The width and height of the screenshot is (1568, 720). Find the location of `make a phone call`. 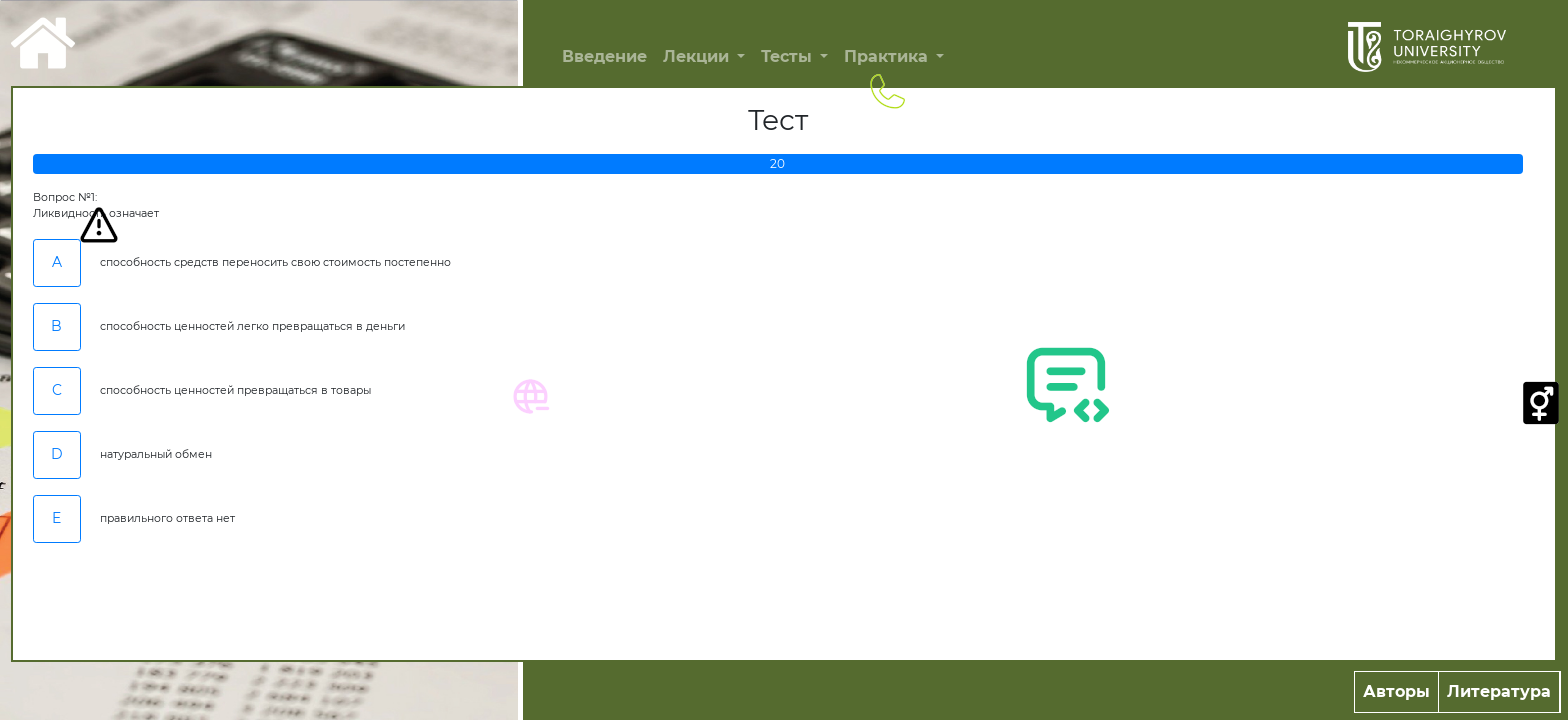

make a phone call is located at coordinates (887, 92).